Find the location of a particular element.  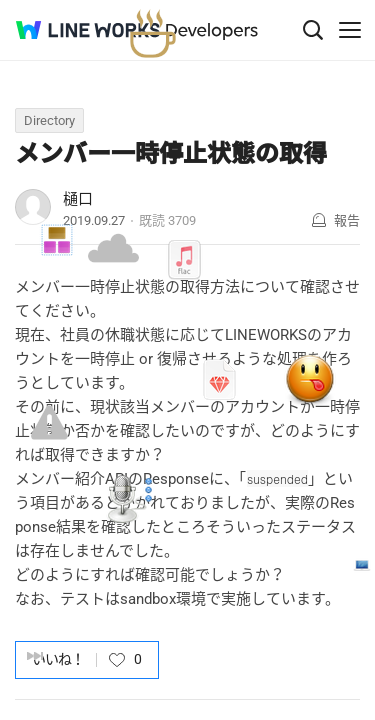

a flac audio file is located at coordinates (184, 259).